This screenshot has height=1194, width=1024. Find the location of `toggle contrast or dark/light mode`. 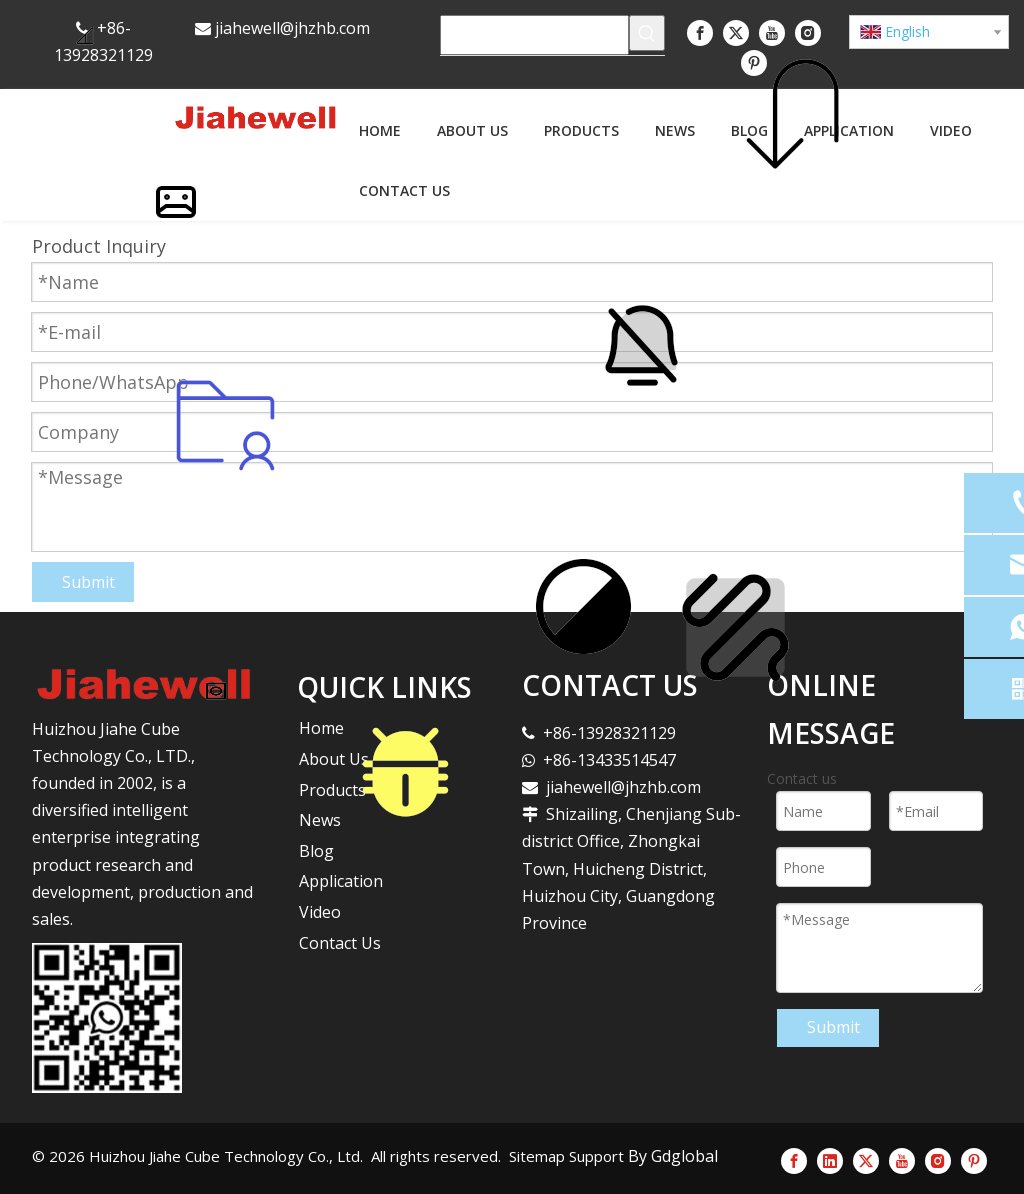

toggle contrast or dark/light mode is located at coordinates (583, 606).